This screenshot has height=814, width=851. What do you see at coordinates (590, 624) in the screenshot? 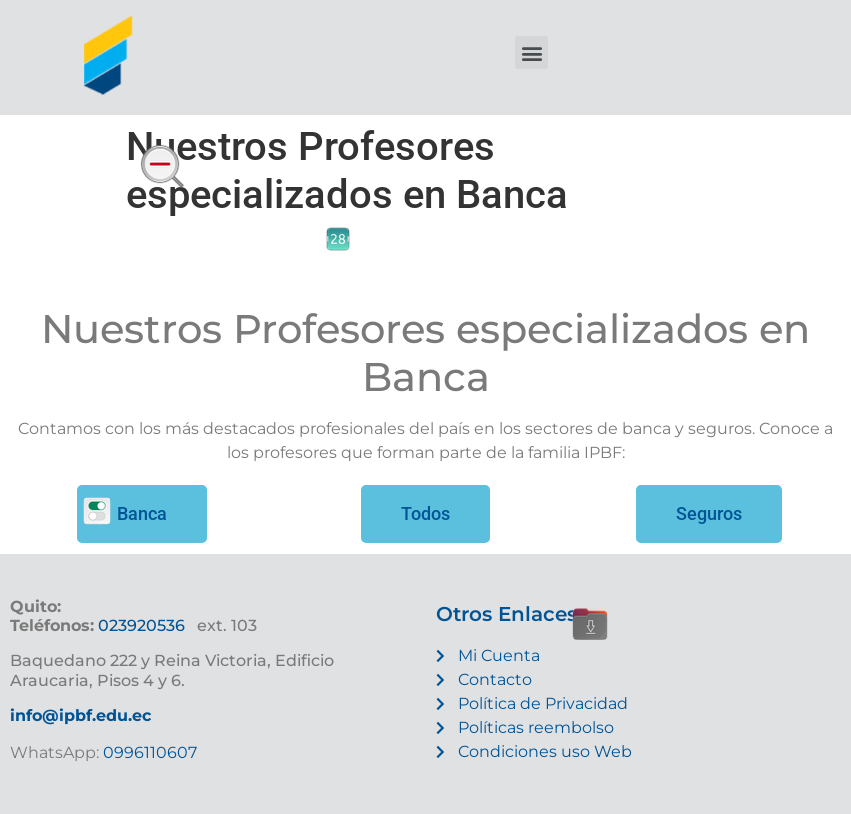
I see `open your downloads folder` at bounding box center [590, 624].